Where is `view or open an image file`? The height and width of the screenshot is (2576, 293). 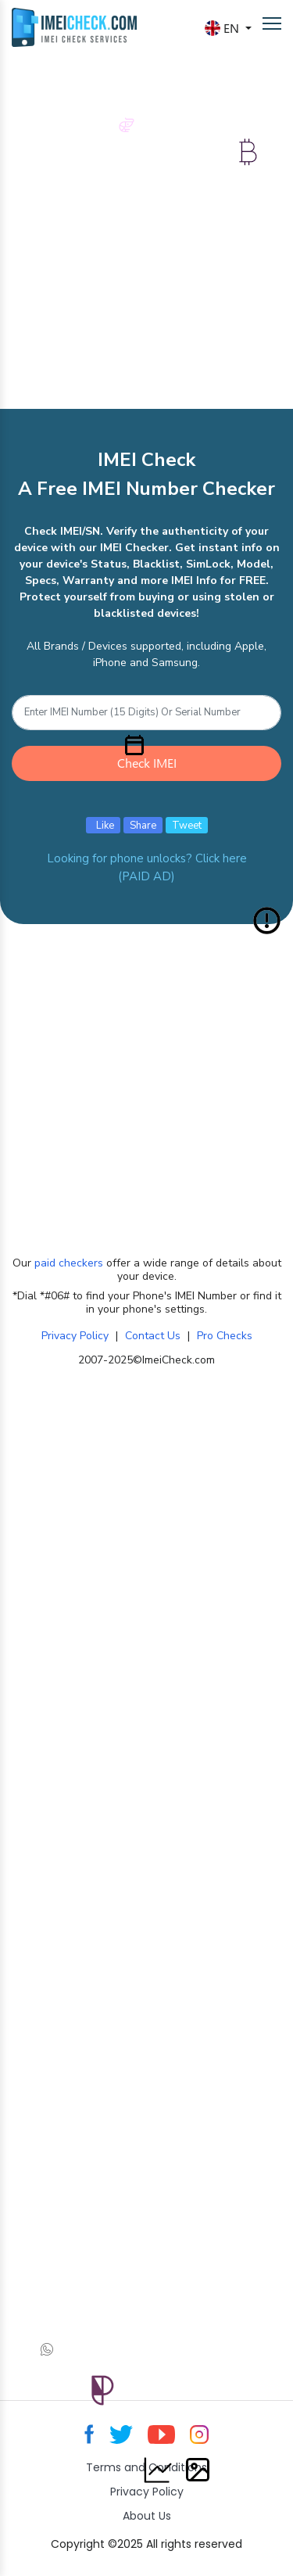 view or open an image file is located at coordinates (198, 2470).